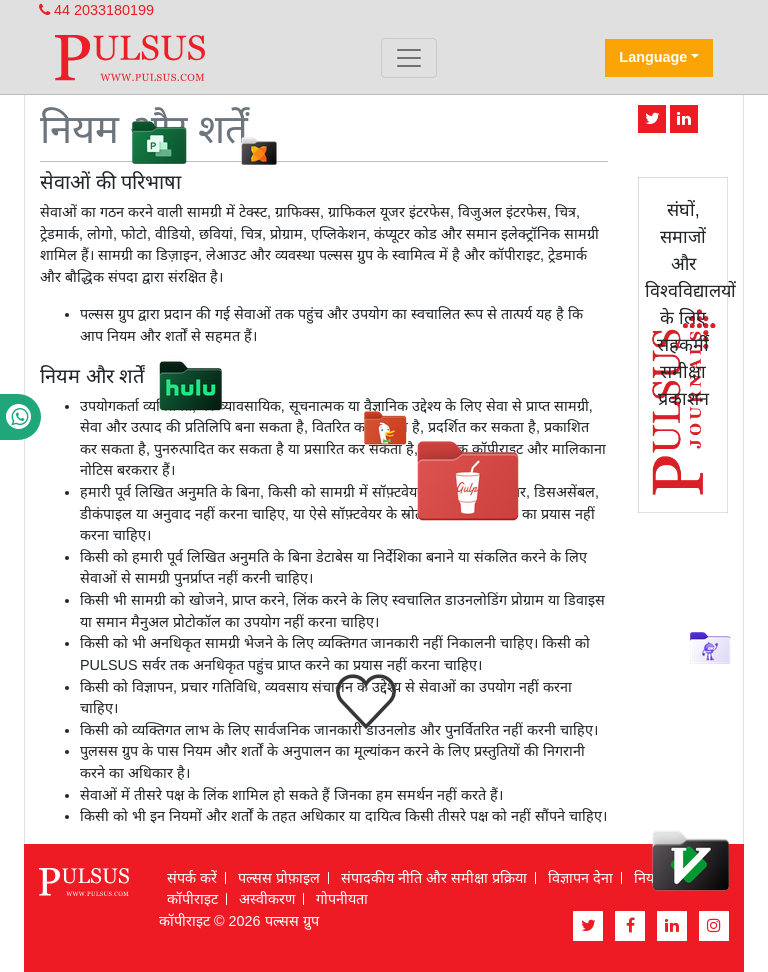 This screenshot has width=768, height=972. Describe the element at coordinates (710, 649) in the screenshot. I see `open the maui framework project folder` at that location.